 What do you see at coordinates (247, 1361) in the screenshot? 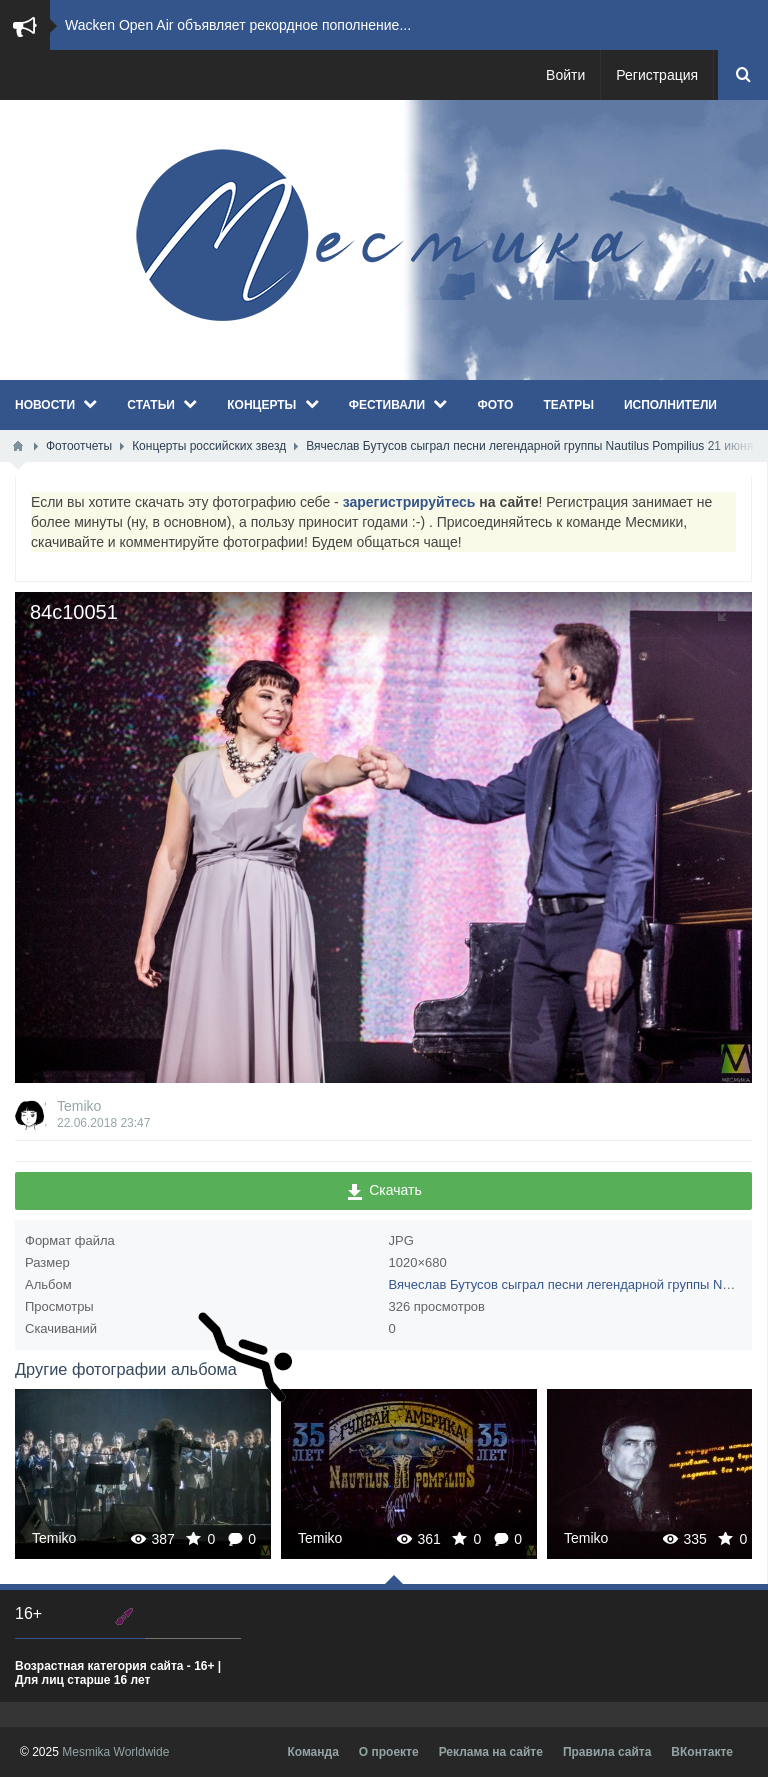
I see `browse scuba diving activities or lessons` at bounding box center [247, 1361].